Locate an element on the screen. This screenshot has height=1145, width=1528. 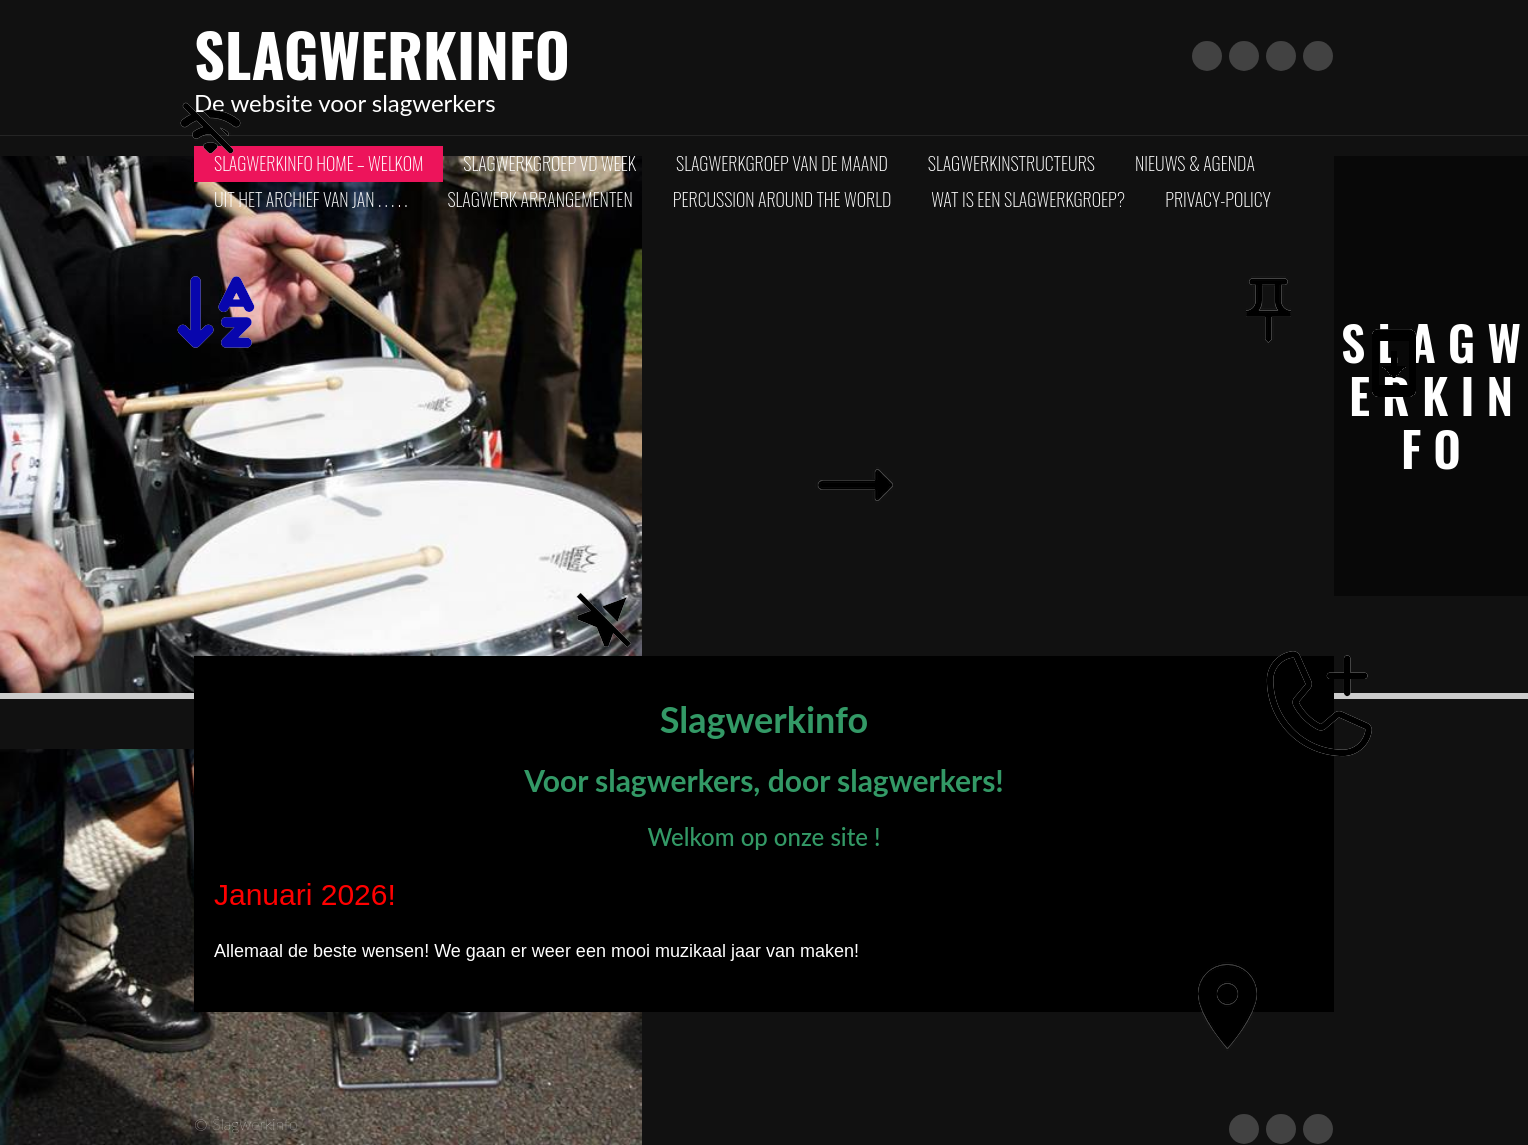
download a system update to your device is located at coordinates (1394, 363).